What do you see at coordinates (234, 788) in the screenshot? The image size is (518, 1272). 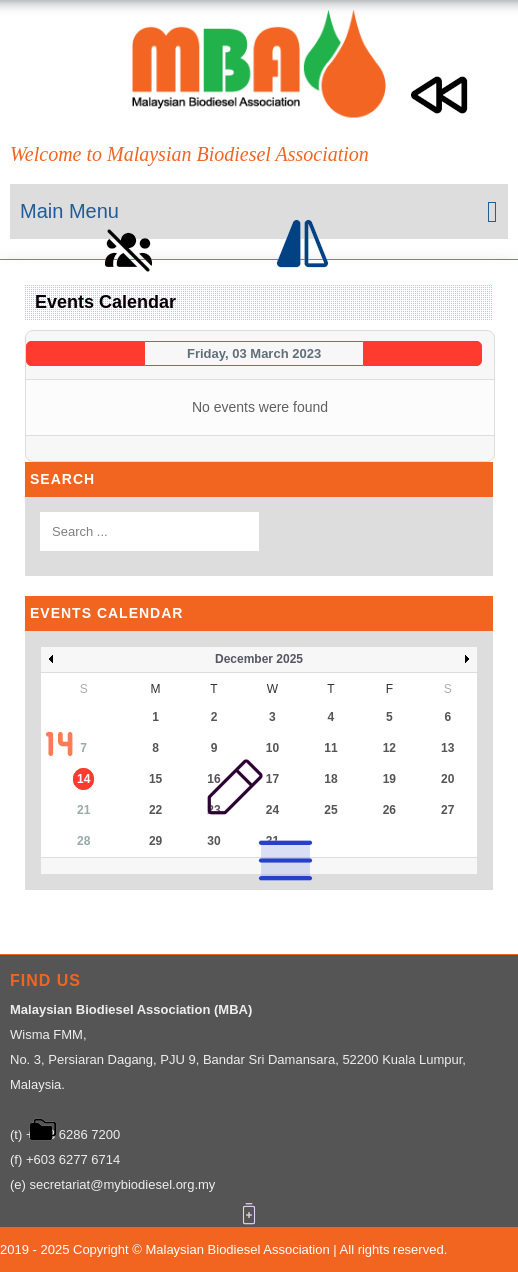 I see `edit content or text` at bounding box center [234, 788].